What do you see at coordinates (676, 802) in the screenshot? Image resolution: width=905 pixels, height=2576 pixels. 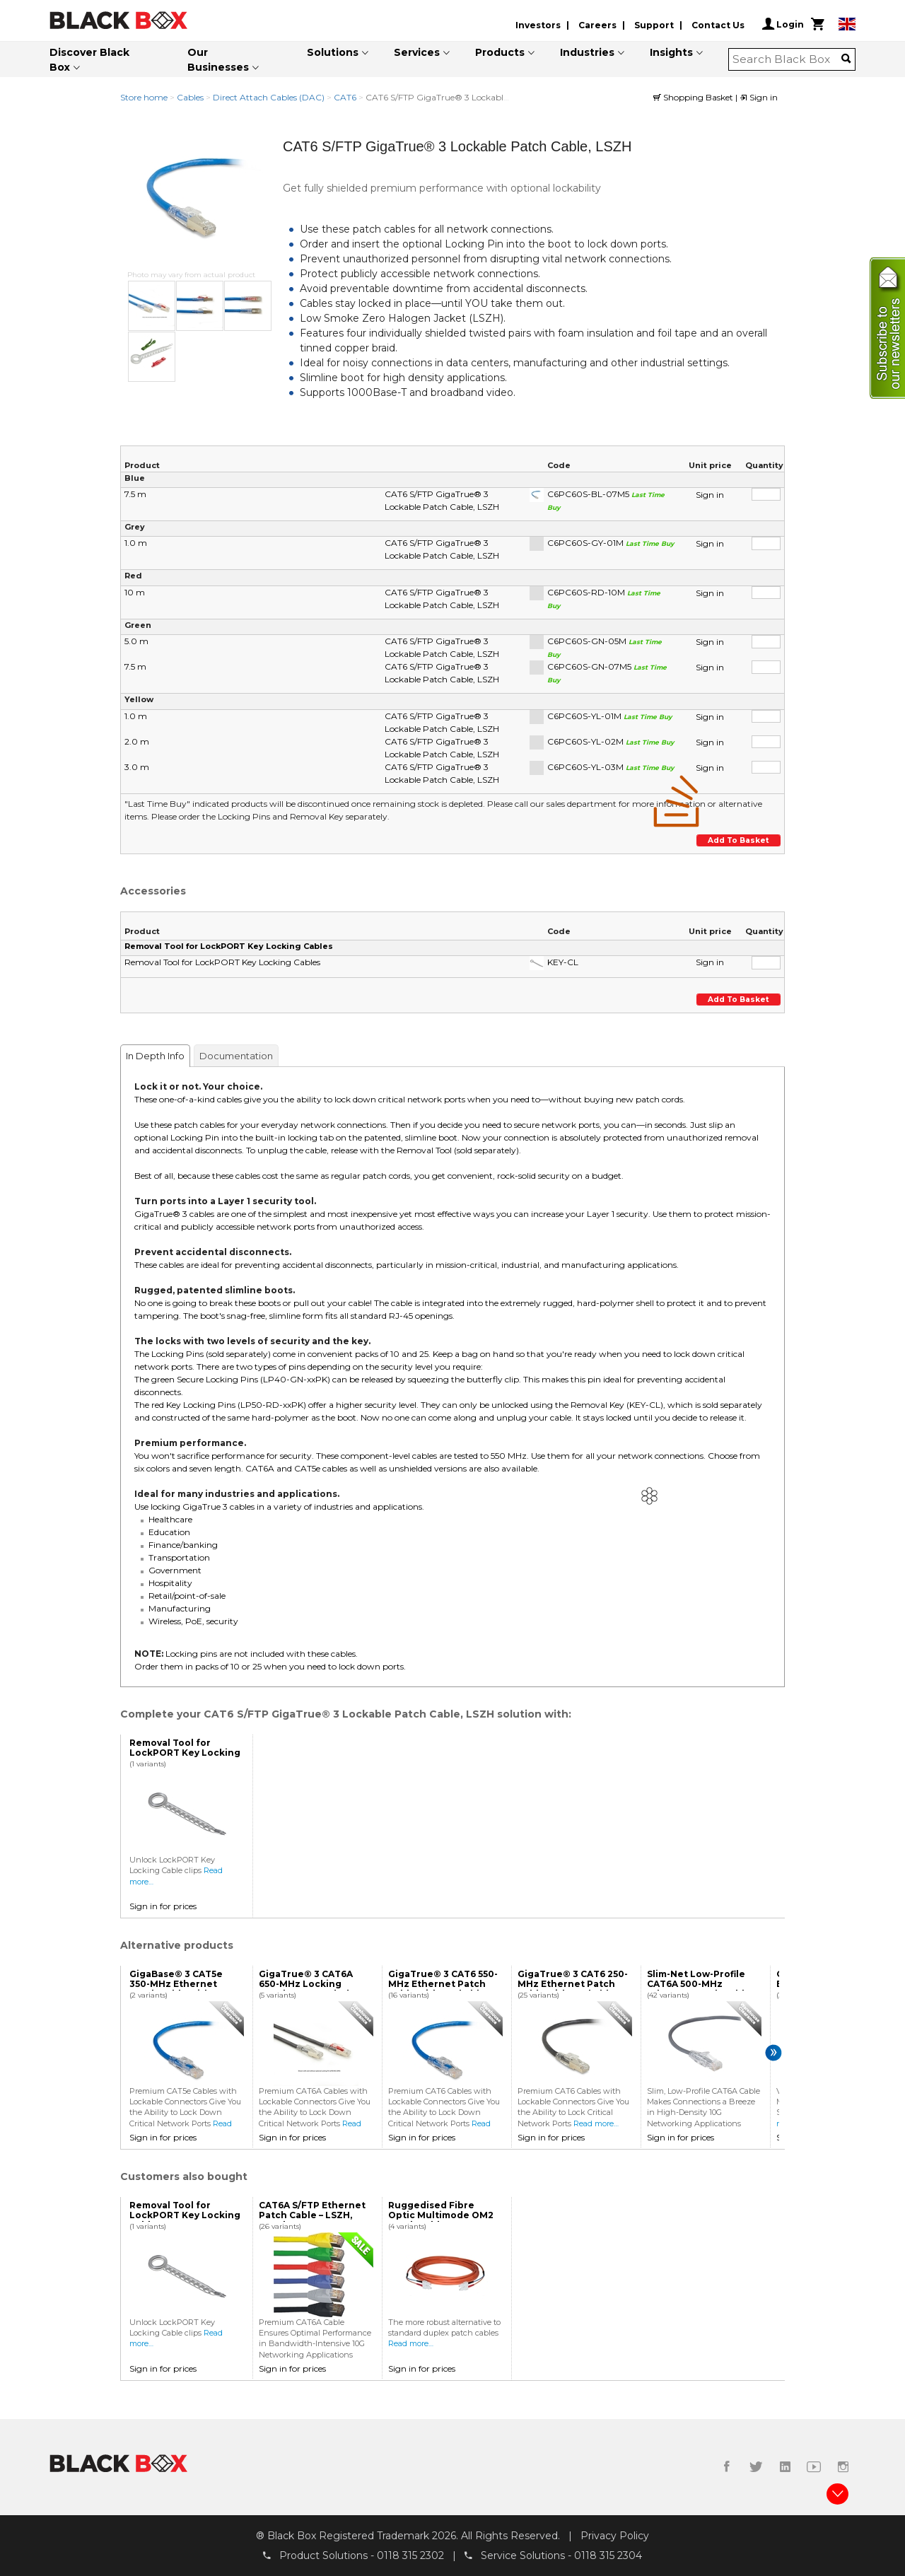 I see `visit stack overflow for developer help` at bounding box center [676, 802].